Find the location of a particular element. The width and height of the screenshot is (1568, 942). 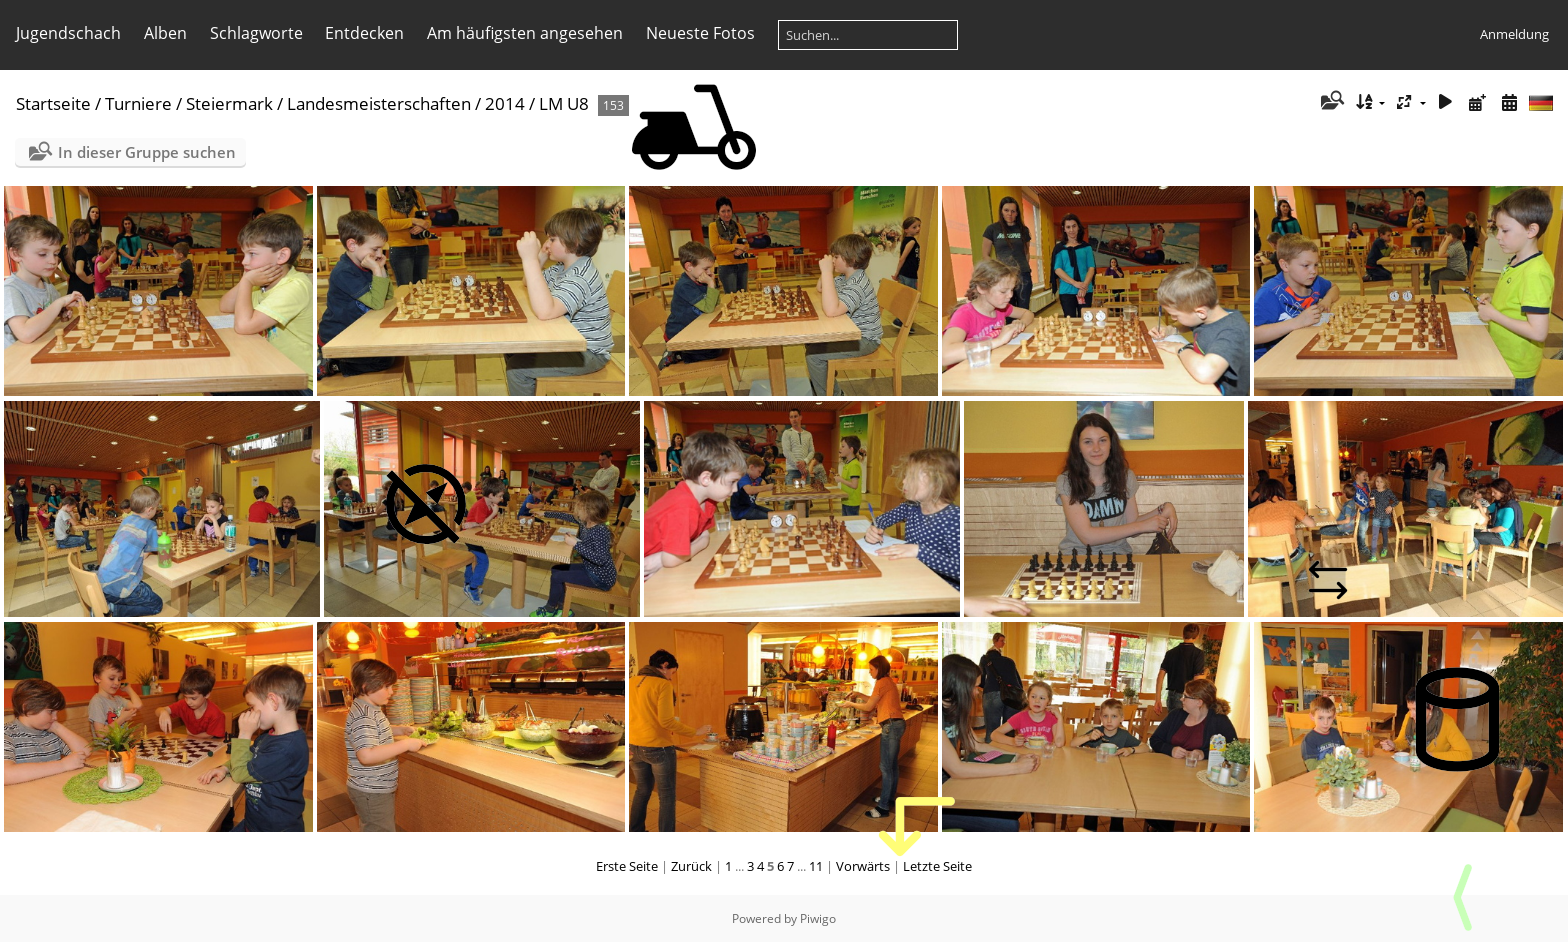

swap or exchange items is located at coordinates (1328, 580).